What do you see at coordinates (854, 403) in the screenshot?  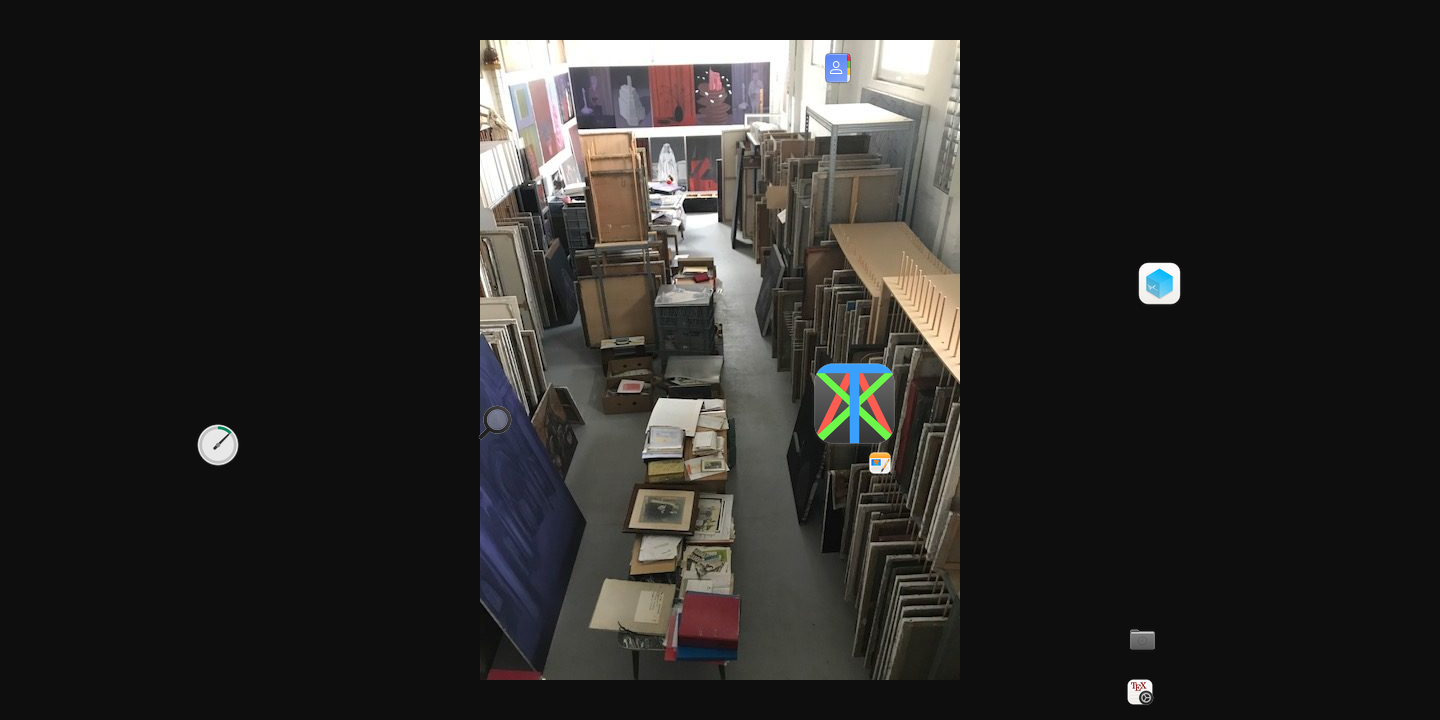 I see `open tixati torrent client` at bounding box center [854, 403].